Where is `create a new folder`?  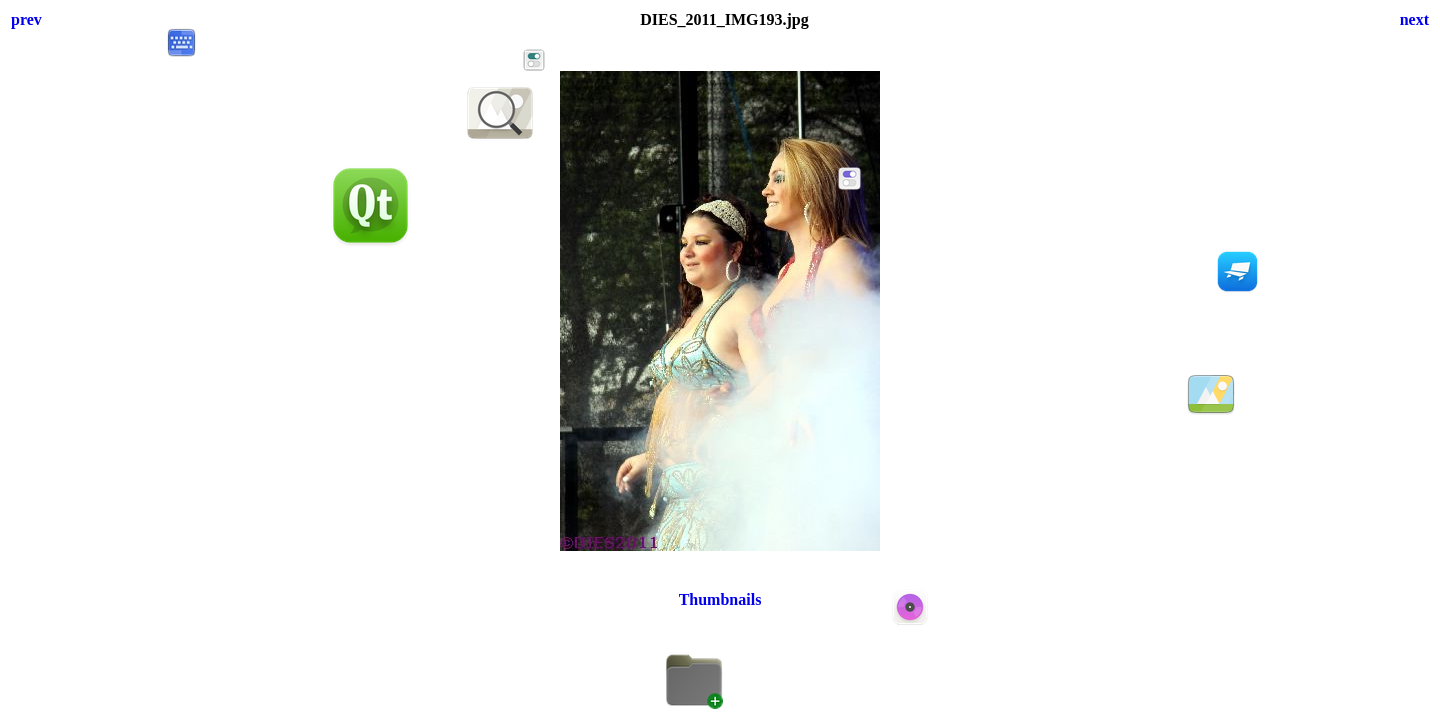 create a new folder is located at coordinates (694, 680).